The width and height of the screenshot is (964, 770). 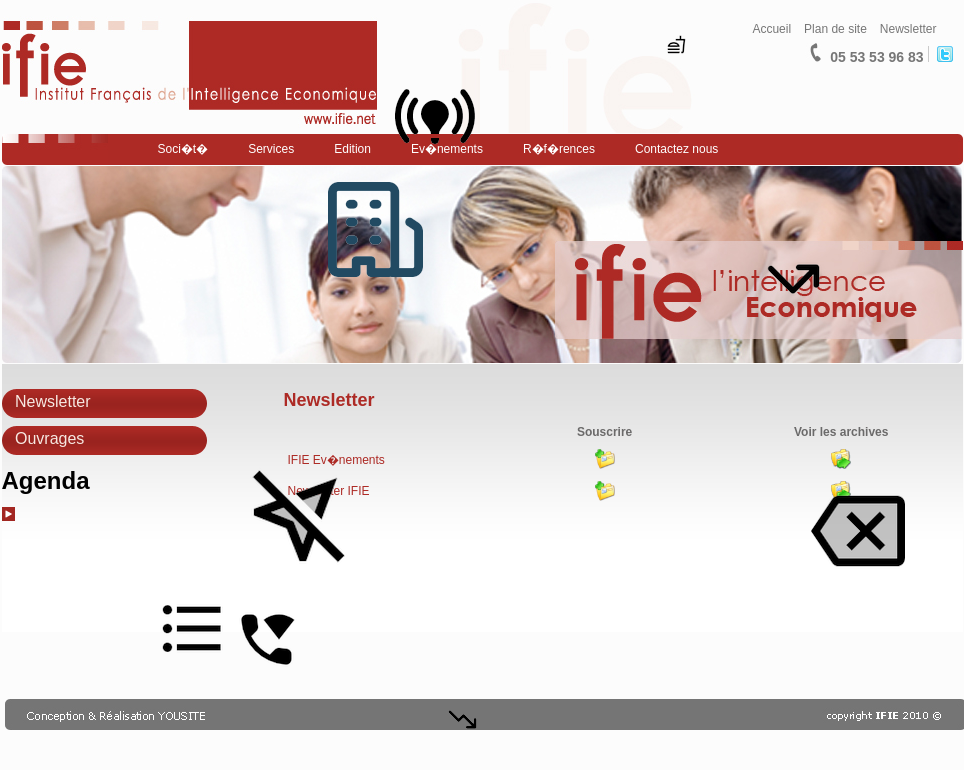 What do you see at coordinates (462, 719) in the screenshot?
I see `indicates a declining trend or decrease in value` at bounding box center [462, 719].